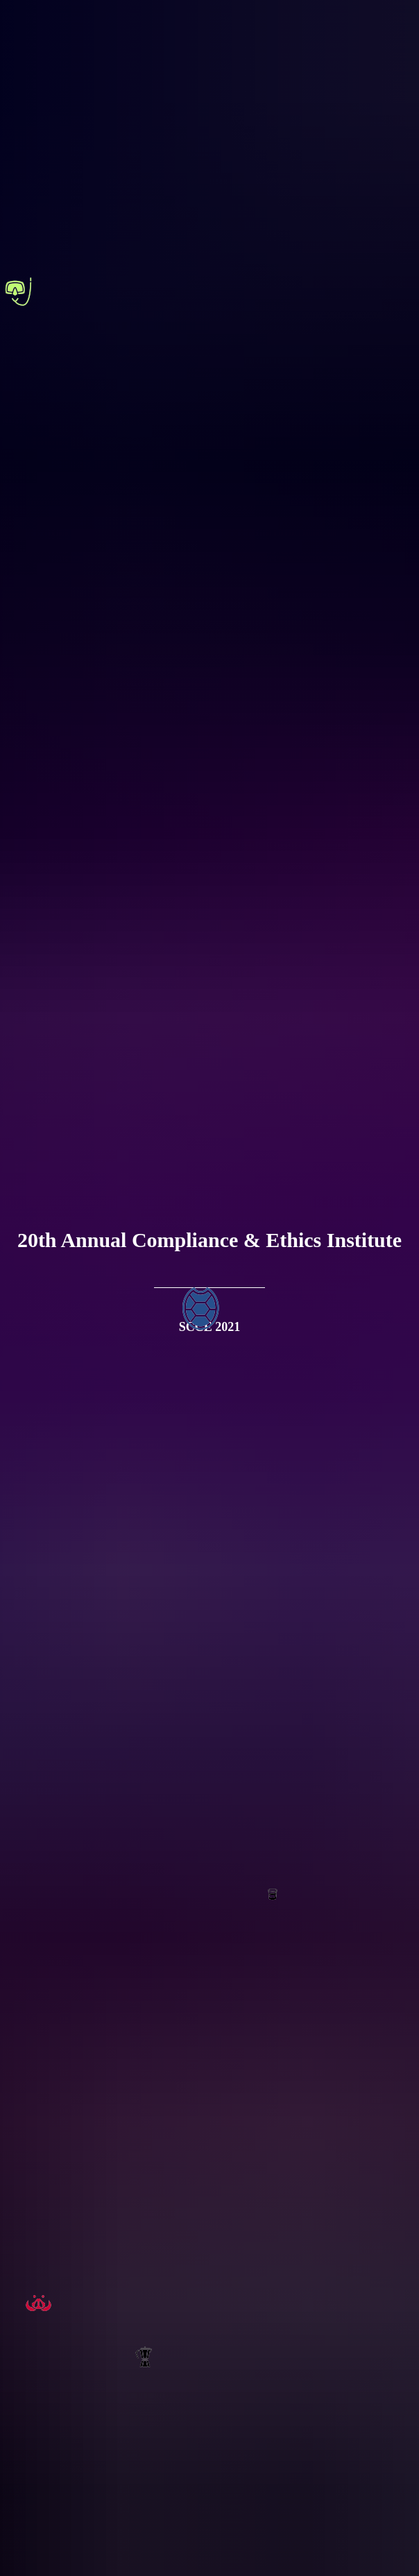 The height and width of the screenshot is (2576, 419). What do you see at coordinates (18, 291) in the screenshot?
I see `access scuba diving or underwater activities` at bounding box center [18, 291].